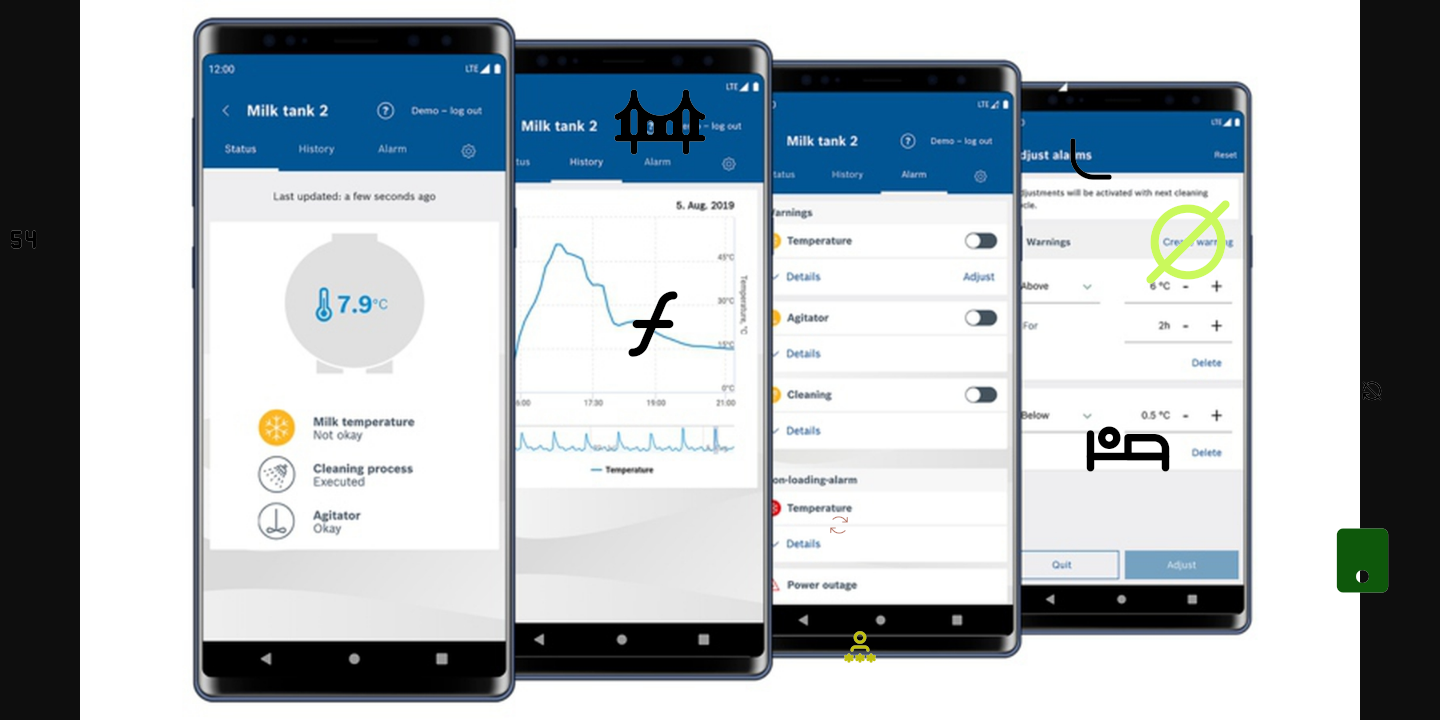 This screenshot has width=1440, height=720. I want to click on access tablet device settings, so click(1362, 560).